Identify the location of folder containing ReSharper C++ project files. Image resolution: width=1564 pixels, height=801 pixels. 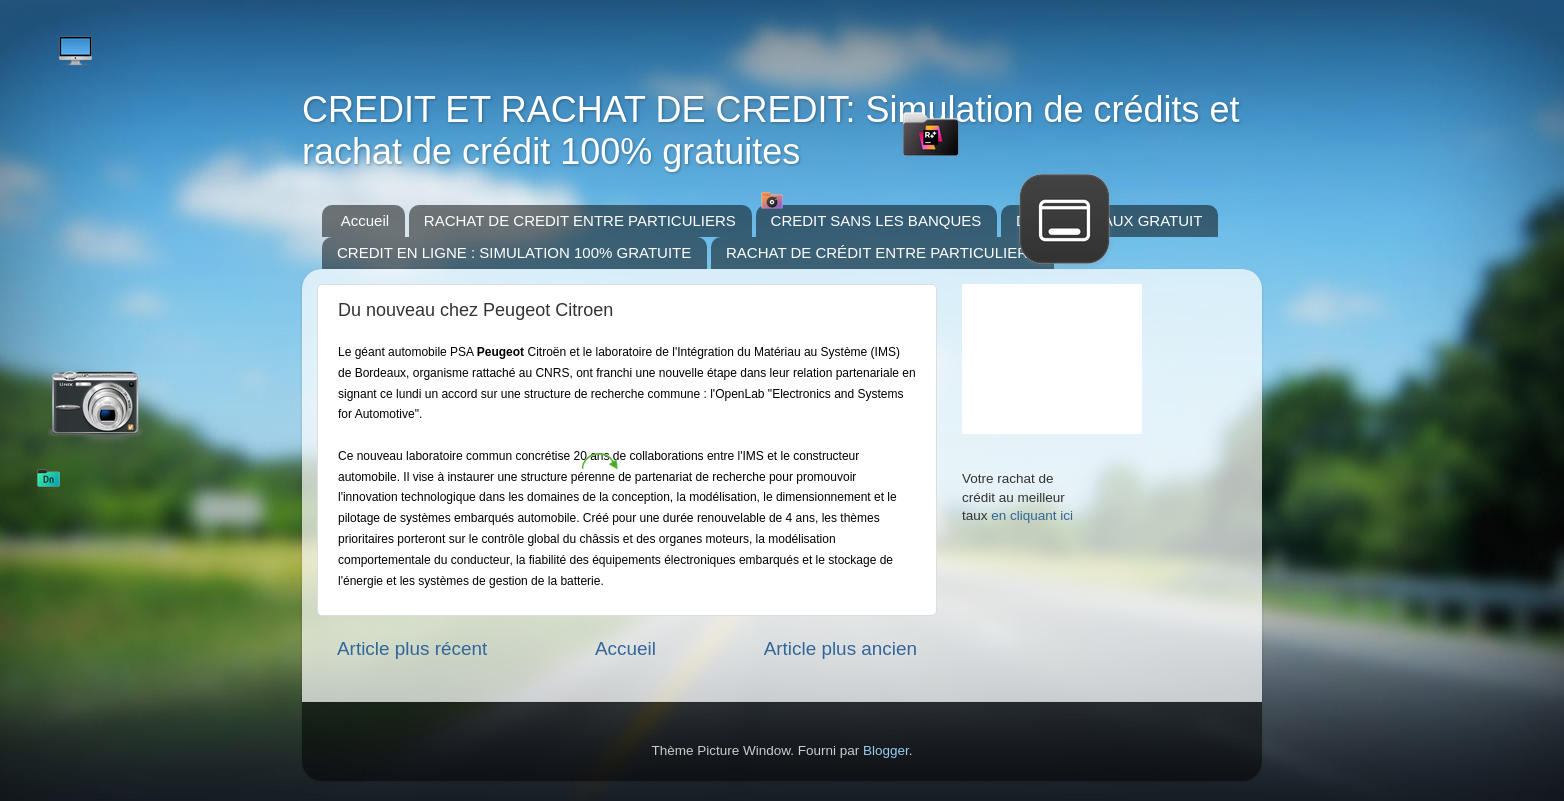
(930, 135).